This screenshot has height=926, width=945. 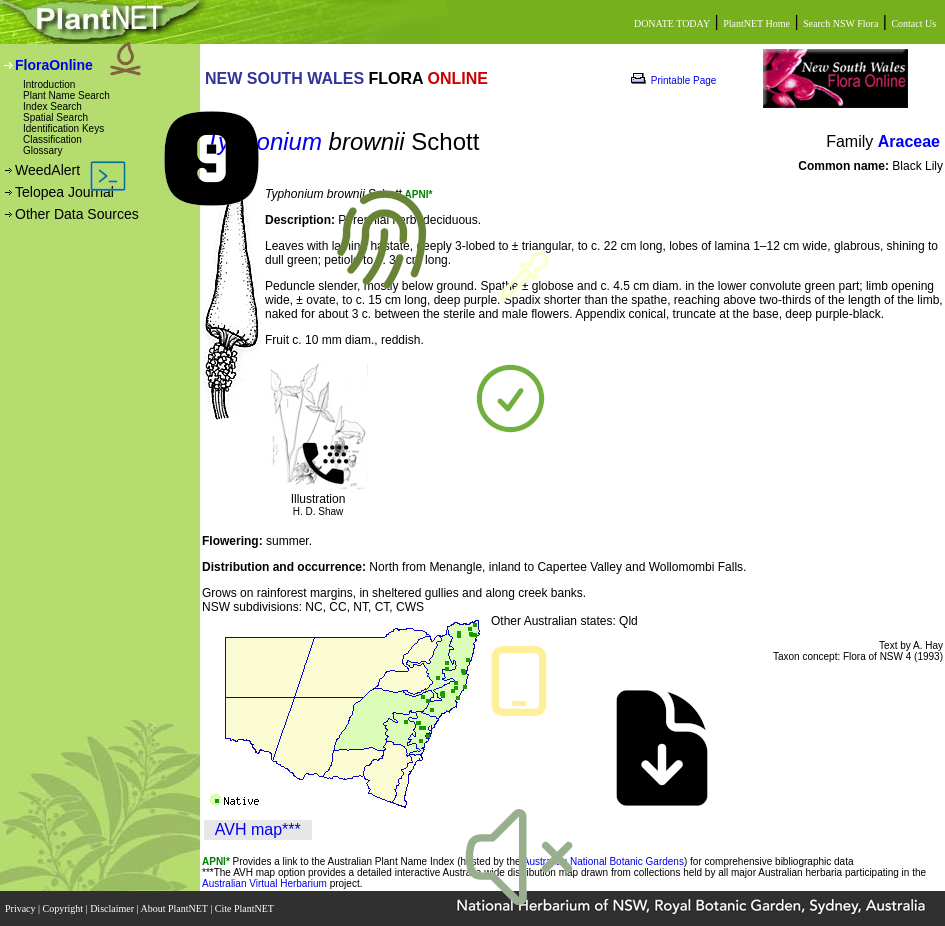 What do you see at coordinates (662, 748) in the screenshot?
I see `download a document or file` at bounding box center [662, 748].